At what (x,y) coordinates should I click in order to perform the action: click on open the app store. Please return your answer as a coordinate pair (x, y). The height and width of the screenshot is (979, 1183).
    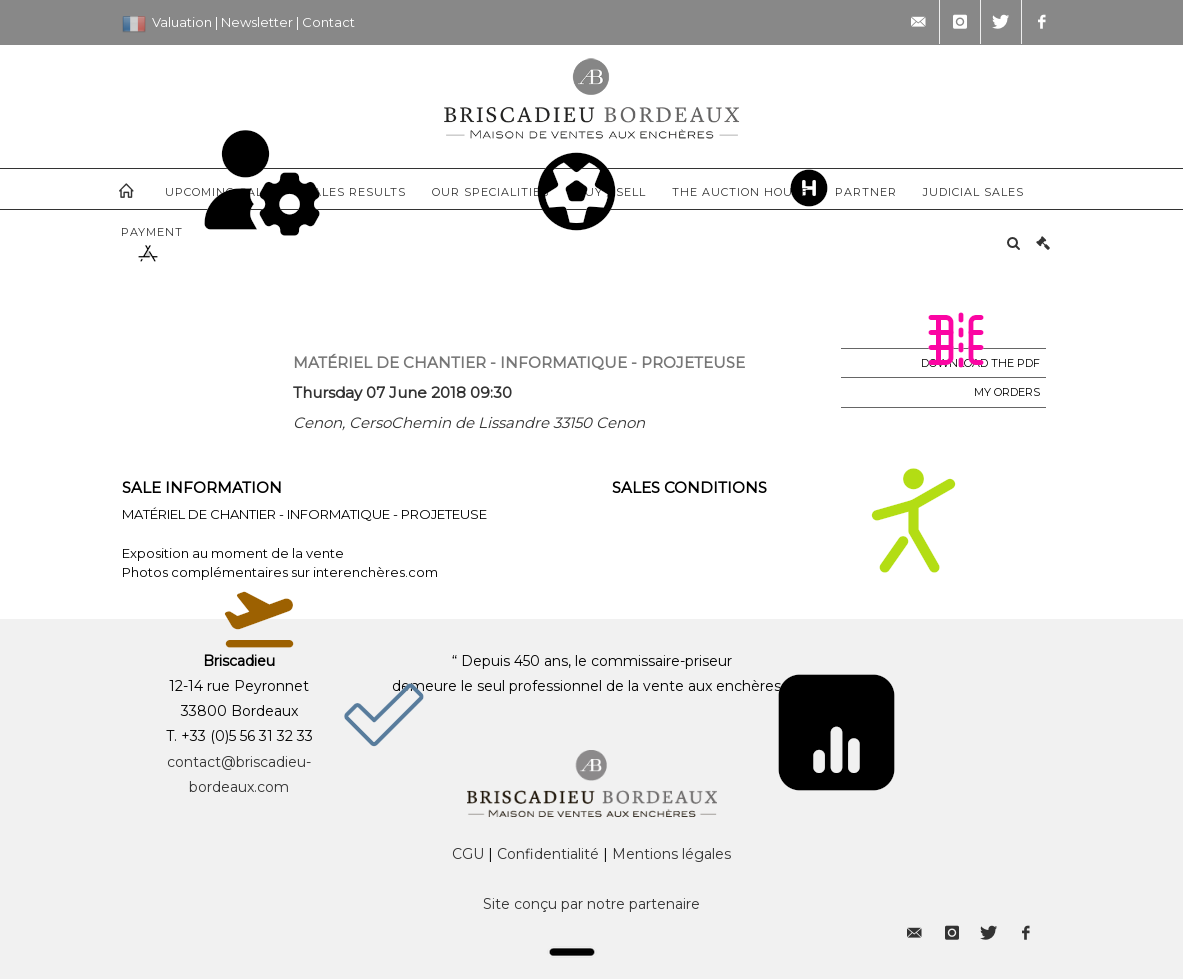
    Looking at the image, I should click on (148, 254).